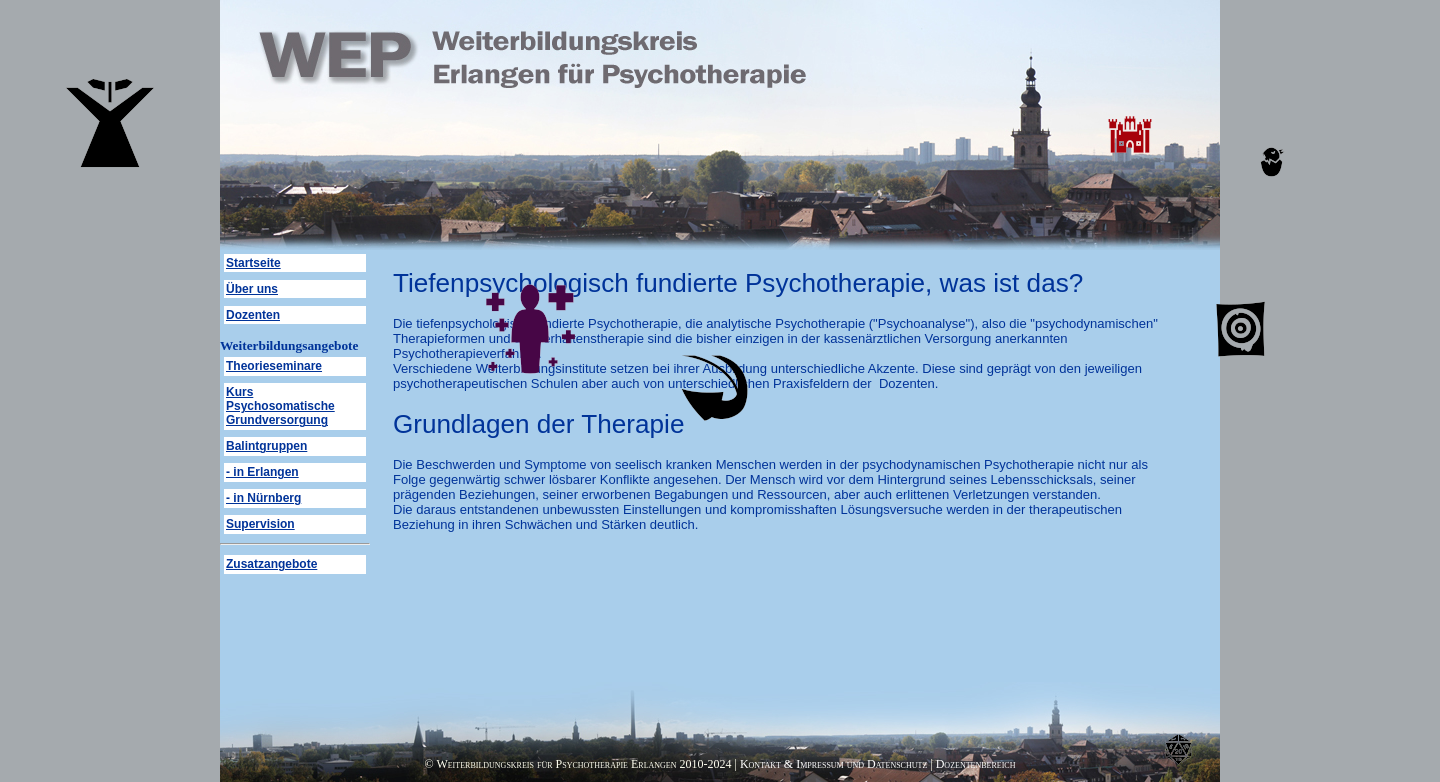 The image size is (1440, 782). What do you see at coordinates (1271, 161) in the screenshot?
I see `indicates new user or beginner status` at bounding box center [1271, 161].